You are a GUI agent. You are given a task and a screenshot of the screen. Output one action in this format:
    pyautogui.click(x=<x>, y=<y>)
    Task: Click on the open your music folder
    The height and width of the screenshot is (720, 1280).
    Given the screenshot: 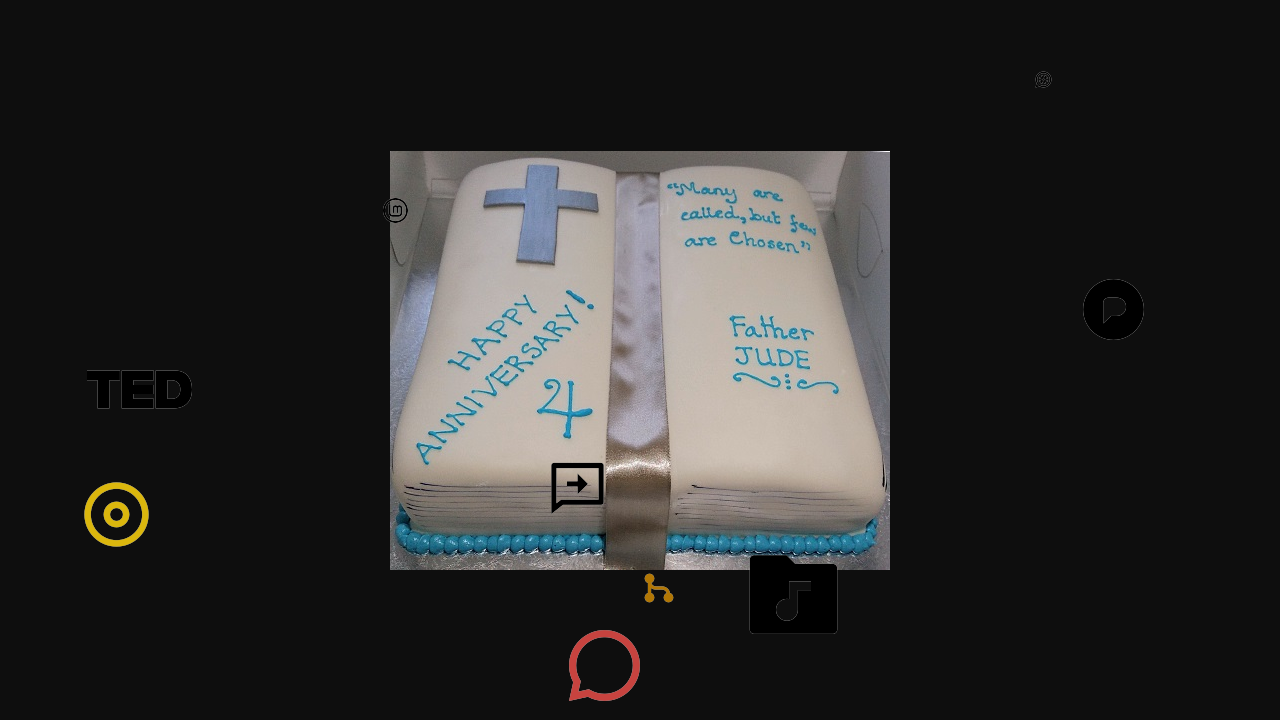 What is the action you would take?
    pyautogui.click(x=793, y=594)
    